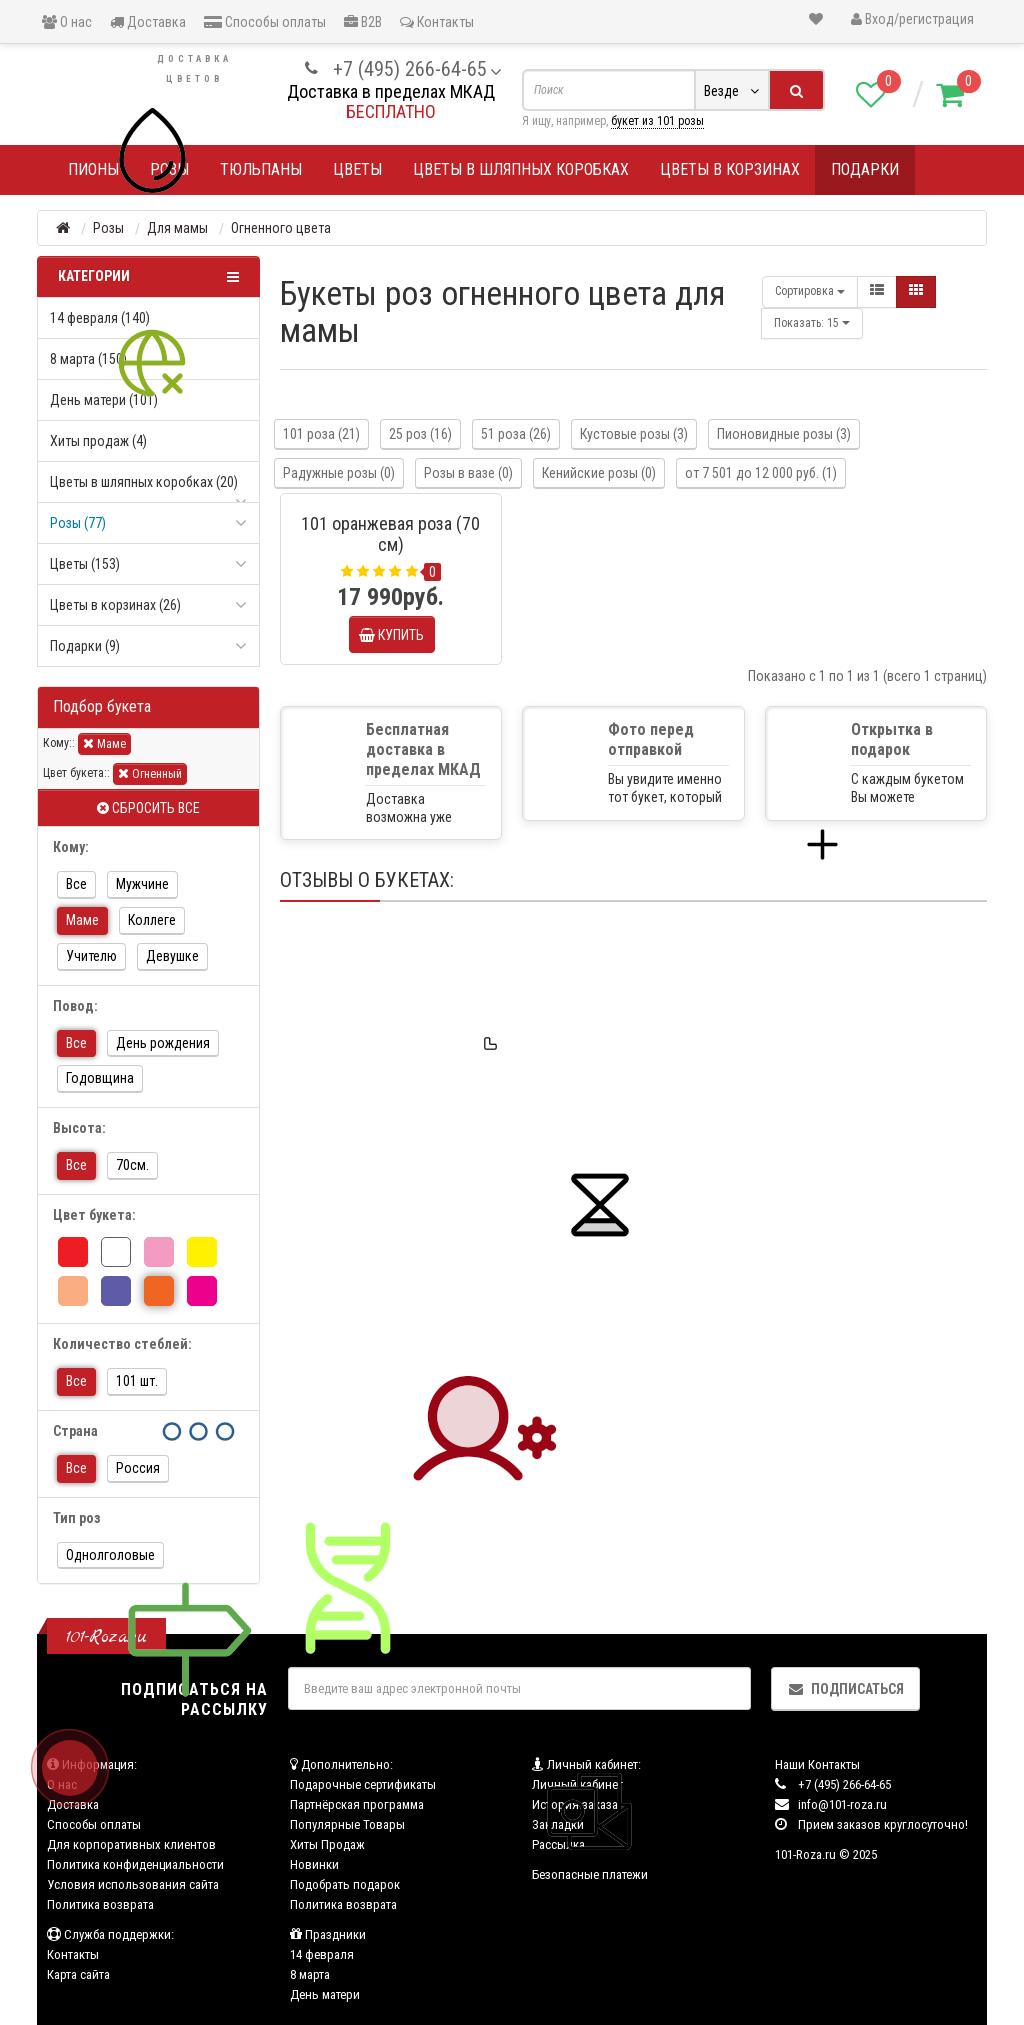 The image size is (1024, 2025). I want to click on access directions or navigation options, so click(185, 1639).